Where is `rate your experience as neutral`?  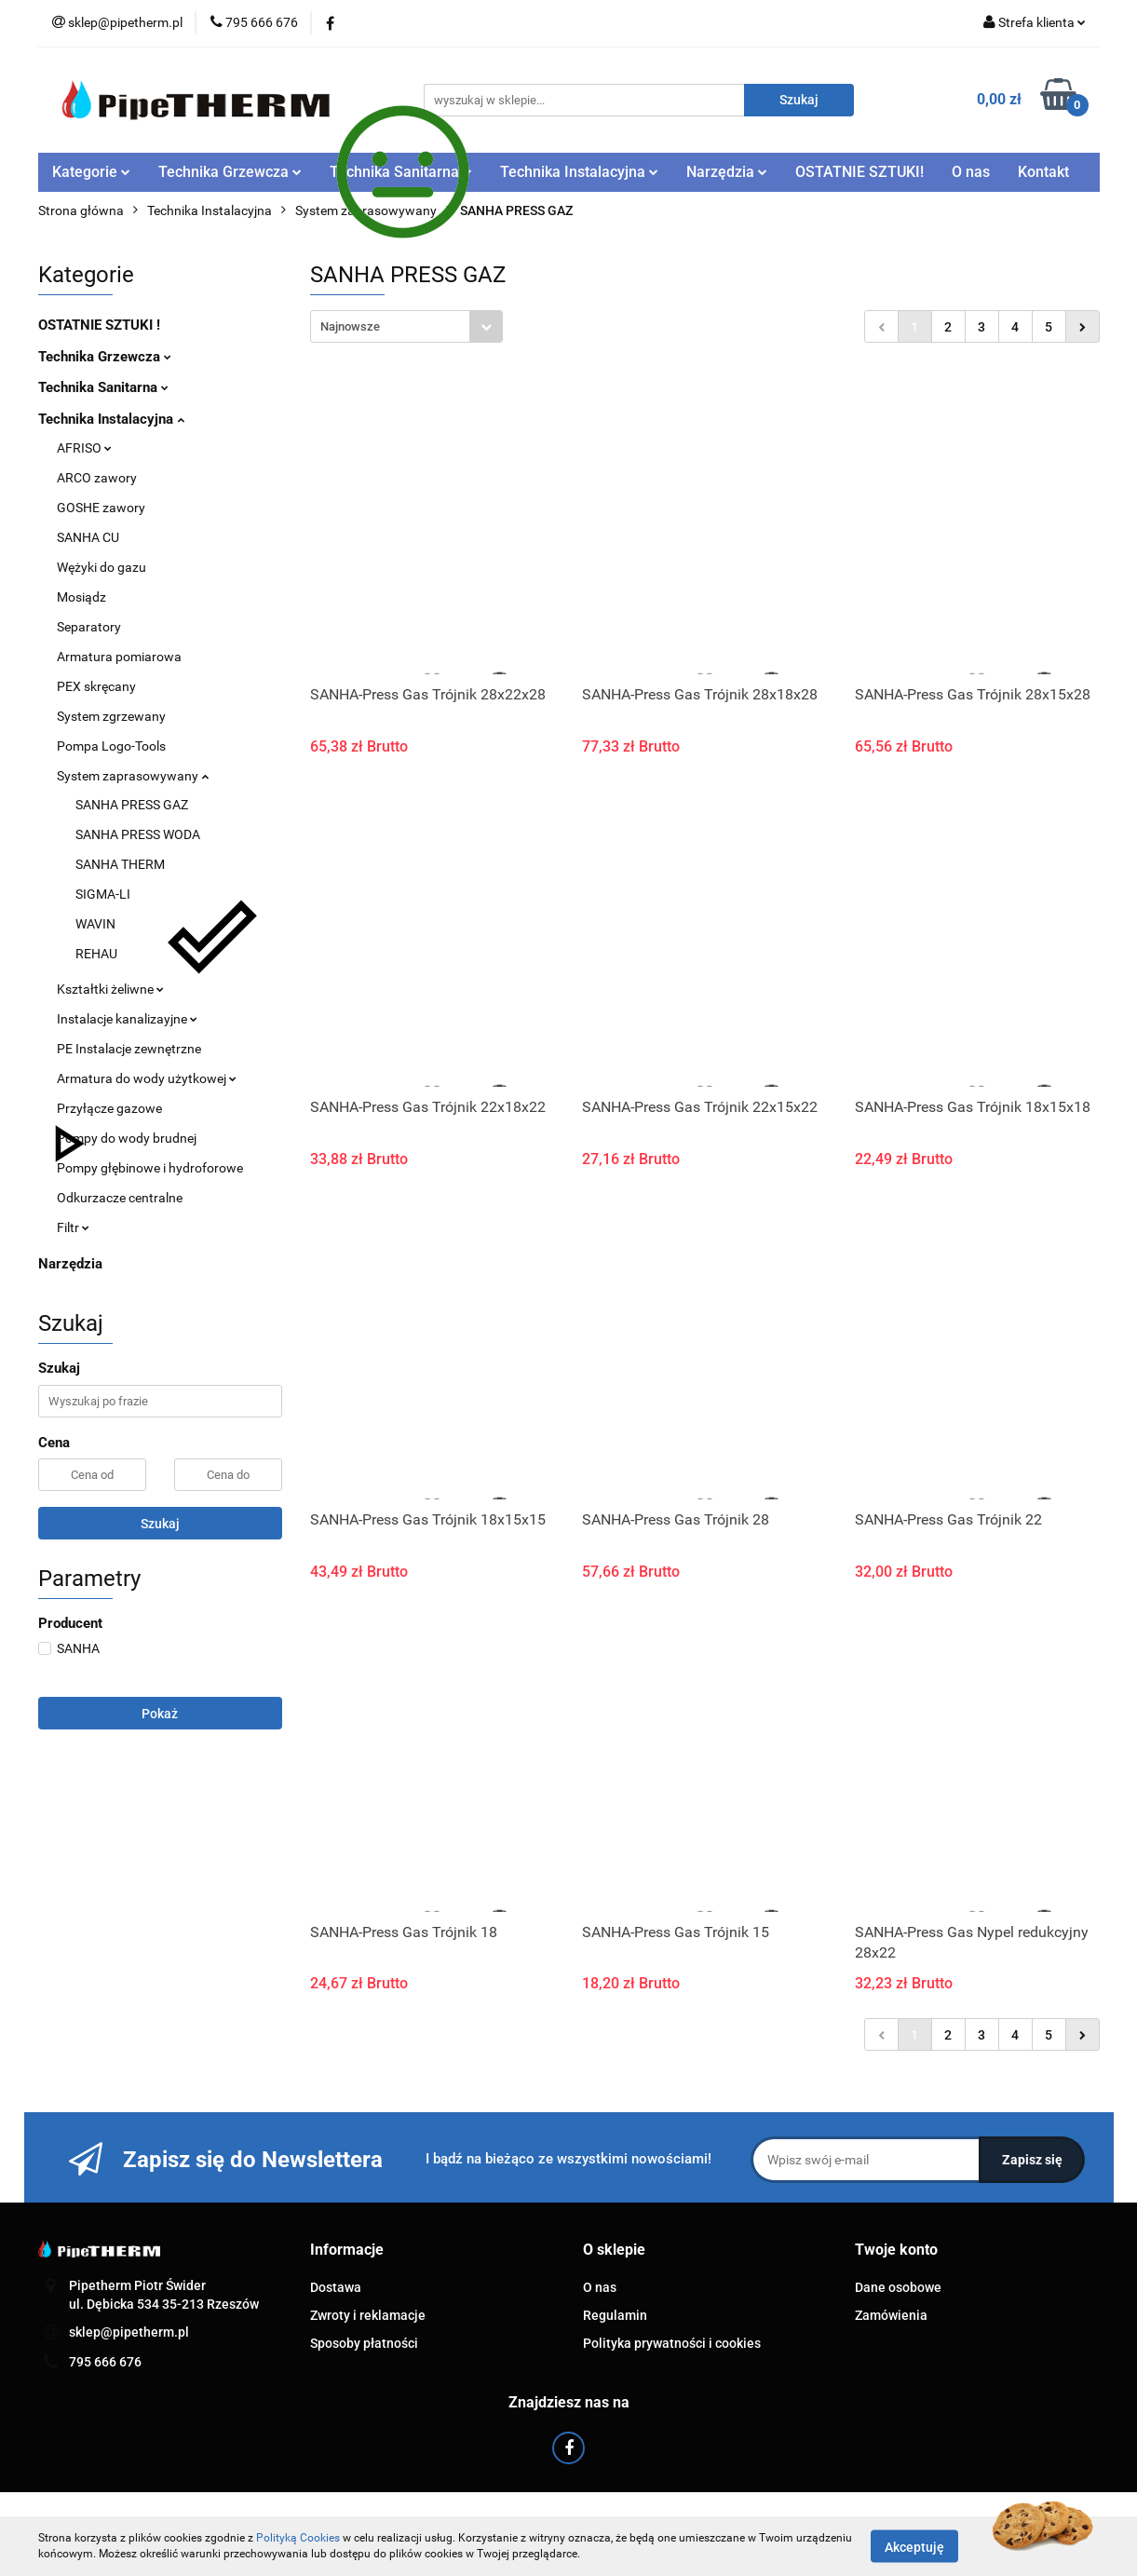
rate your experience as neutral is located at coordinates (402, 171).